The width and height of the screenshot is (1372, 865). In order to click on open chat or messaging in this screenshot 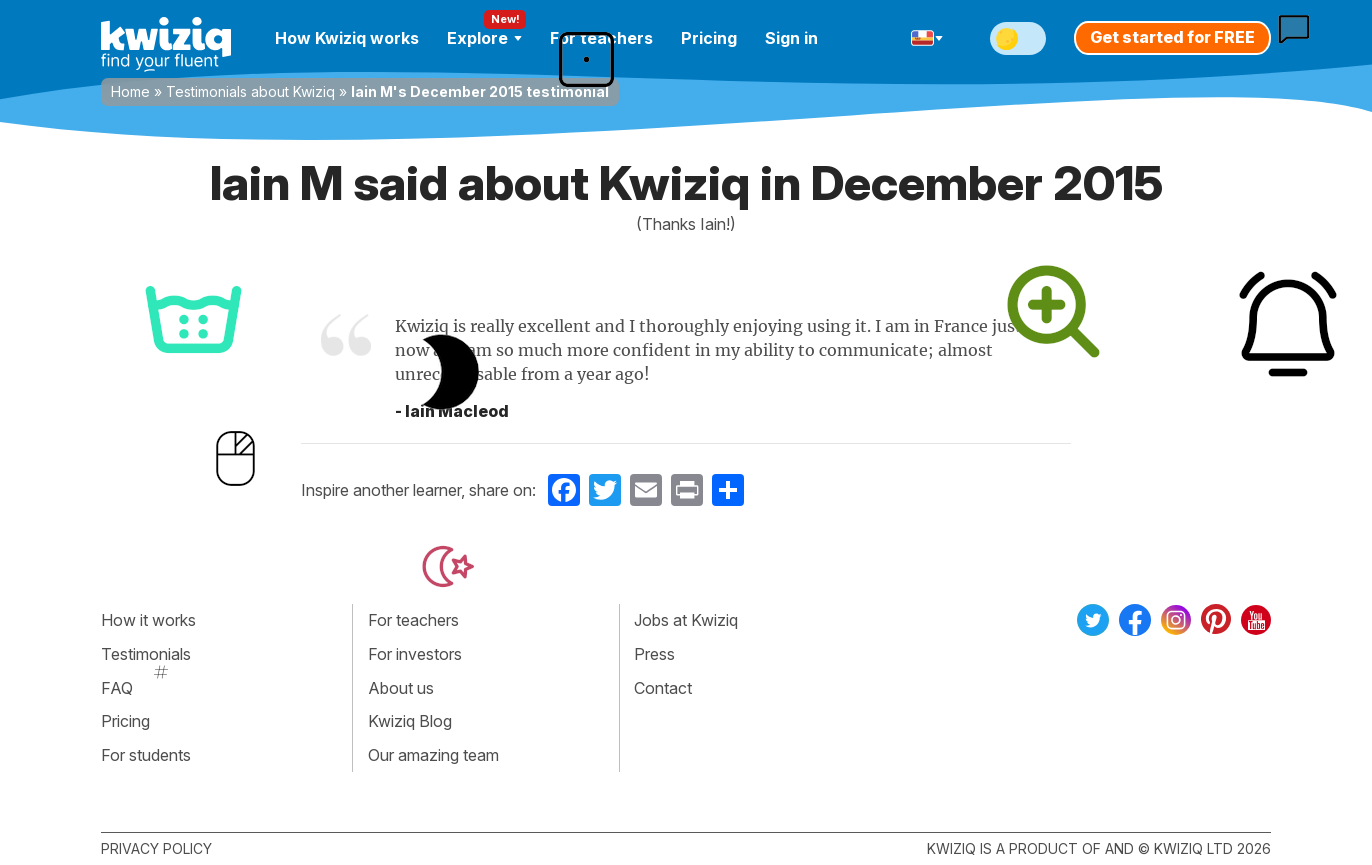, I will do `click(1294, 27)`.